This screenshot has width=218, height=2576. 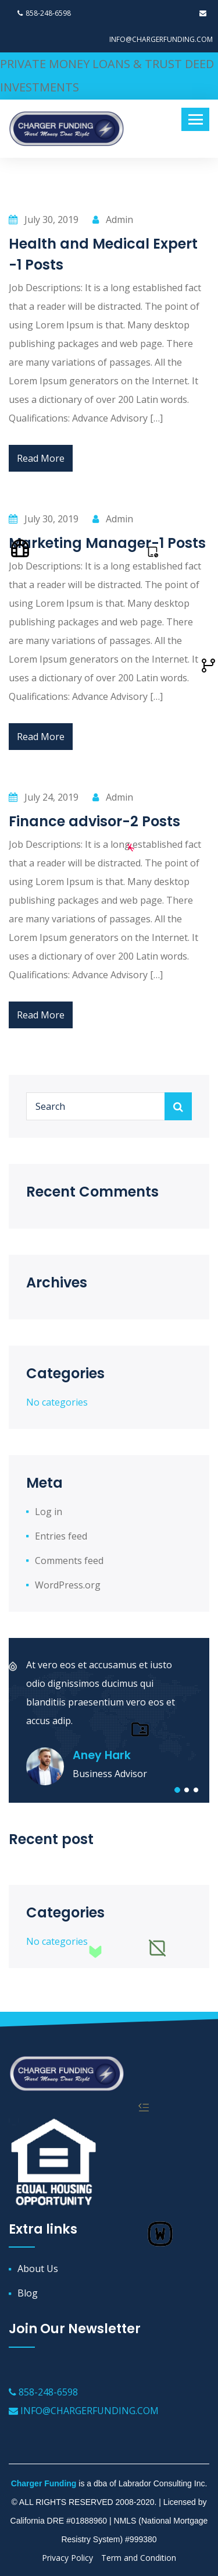 What do you see at coordinates (130, 847) in the screenshot?
I see `indicates a slip or fall hazard warning` at bounding box center [130, 847].